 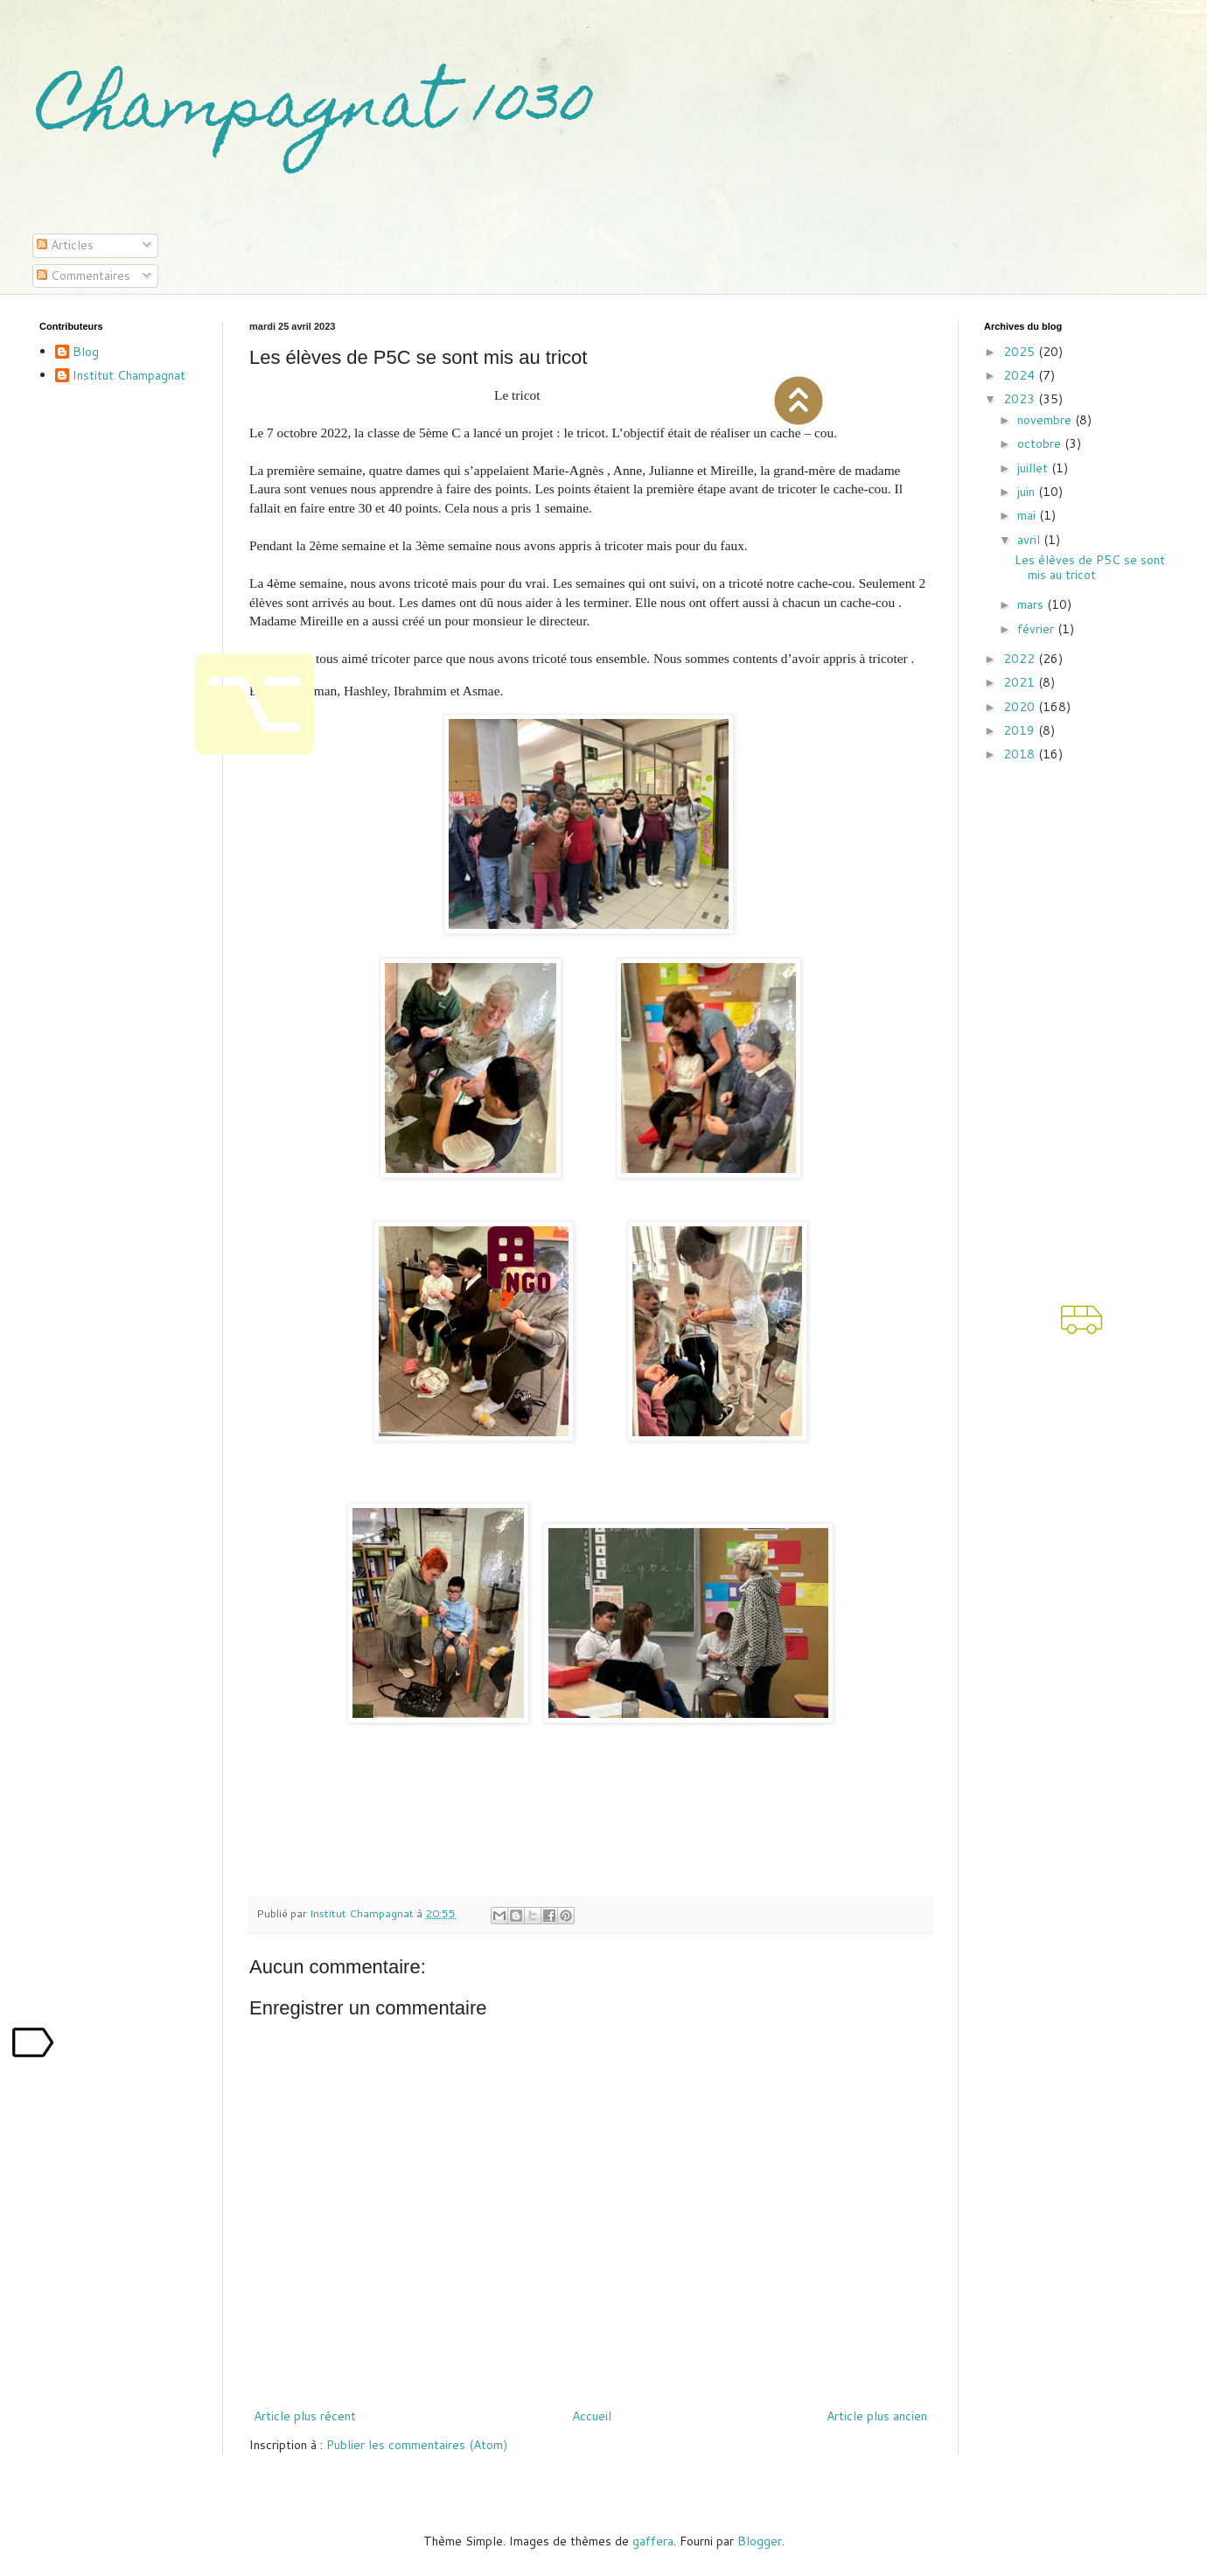 What do you see at coordinates (255, 704) in the screenshot?
I see `keyboard option/alt key symbol` at bounding box center [255, 704].